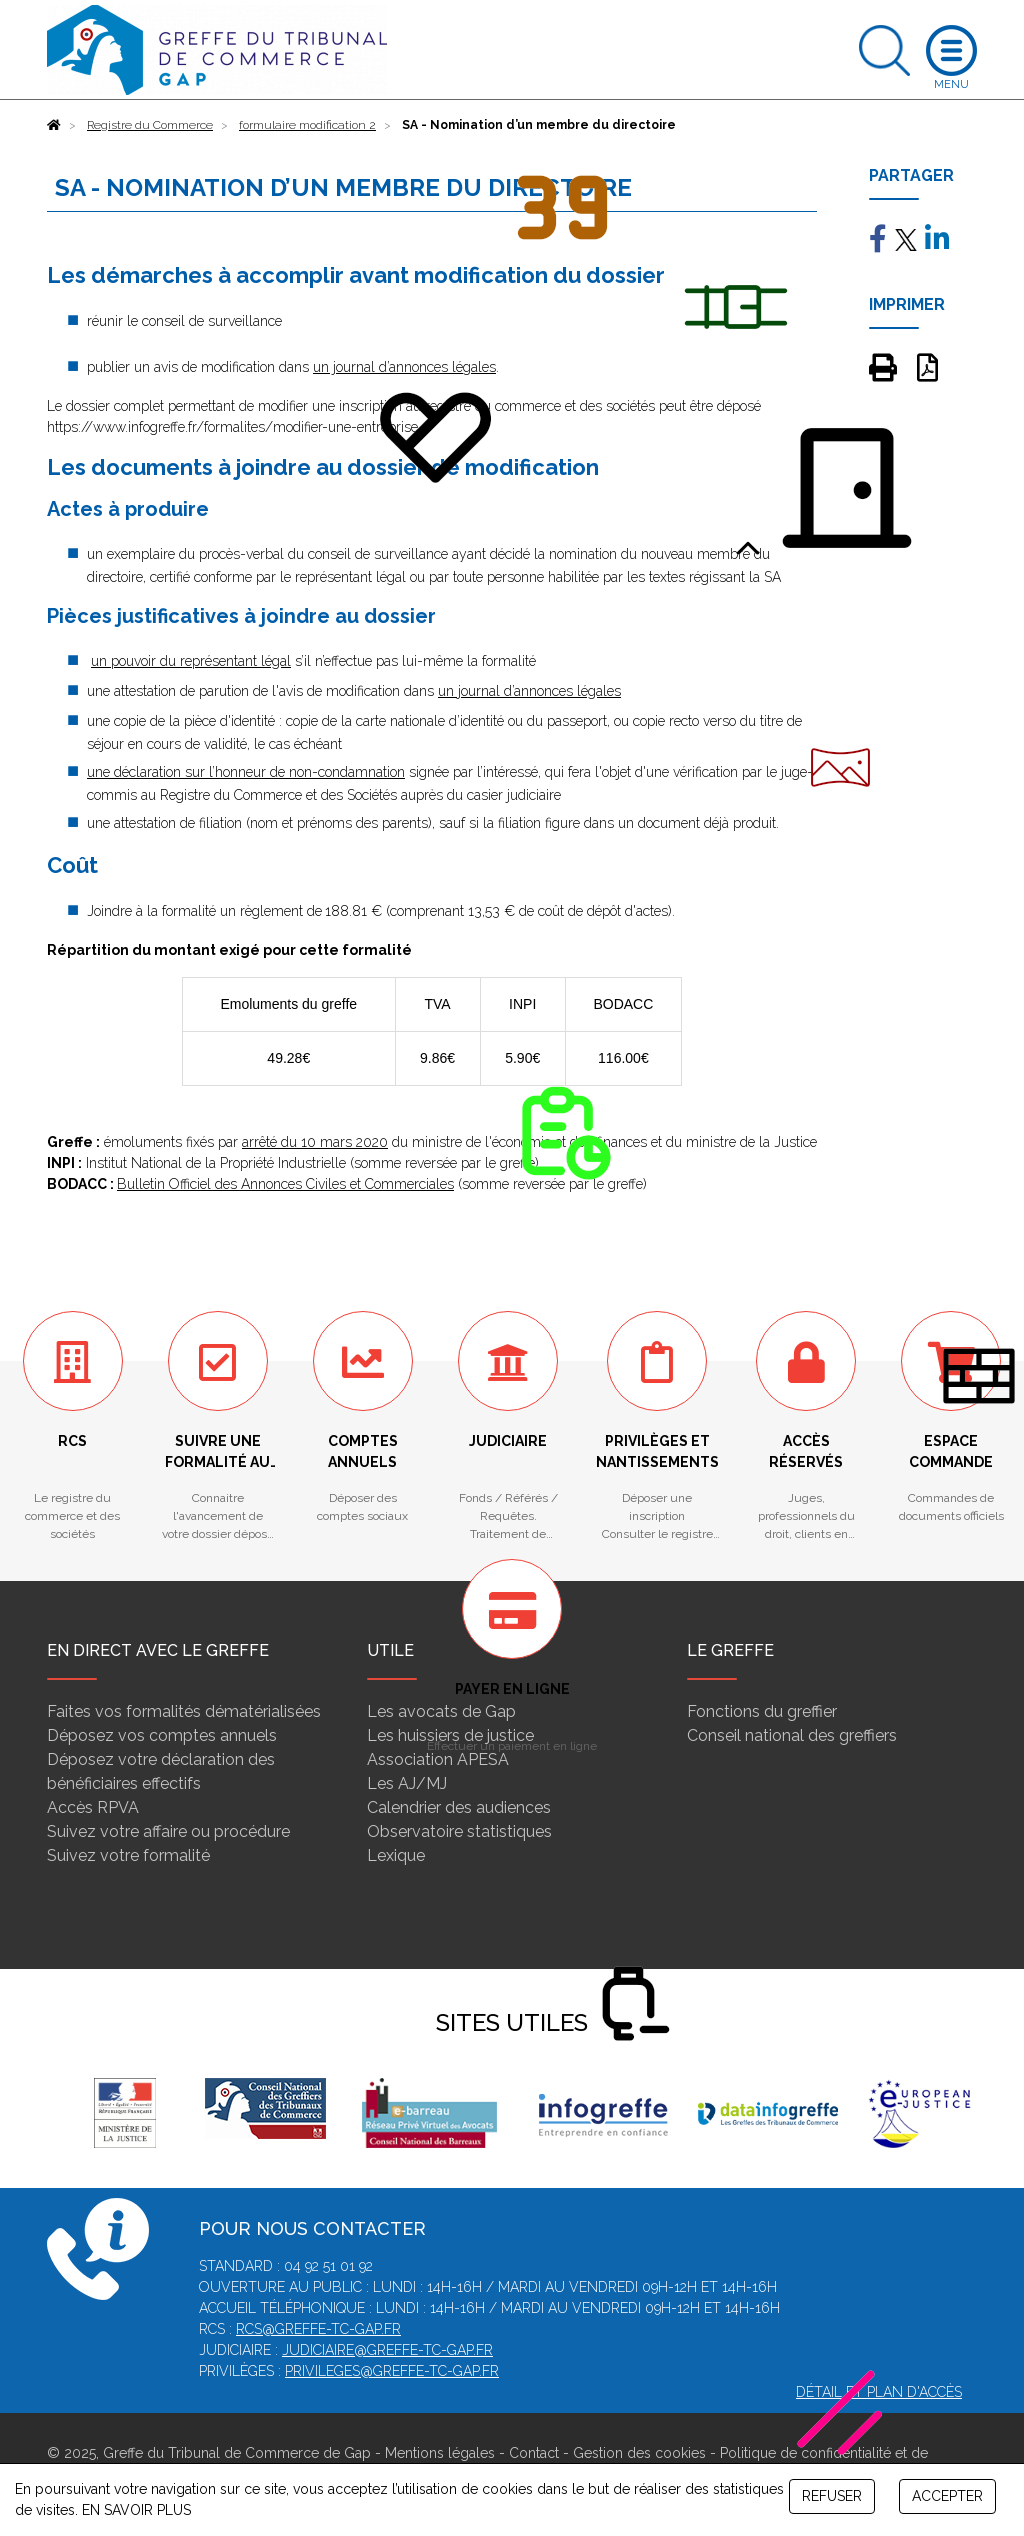 This screenshot has height=2536, width=1024. I want to click on indicates a count or tally of two items, so click(841, 2414).